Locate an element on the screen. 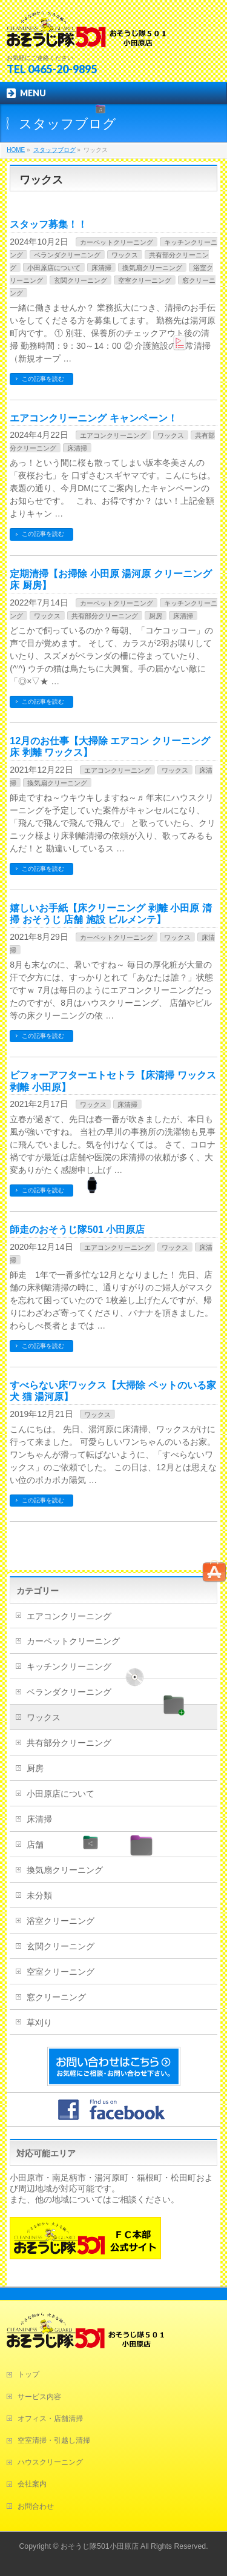 The height and width of the screenshot is (2576, 227). open your music folder is located at coordinates (100, 109).